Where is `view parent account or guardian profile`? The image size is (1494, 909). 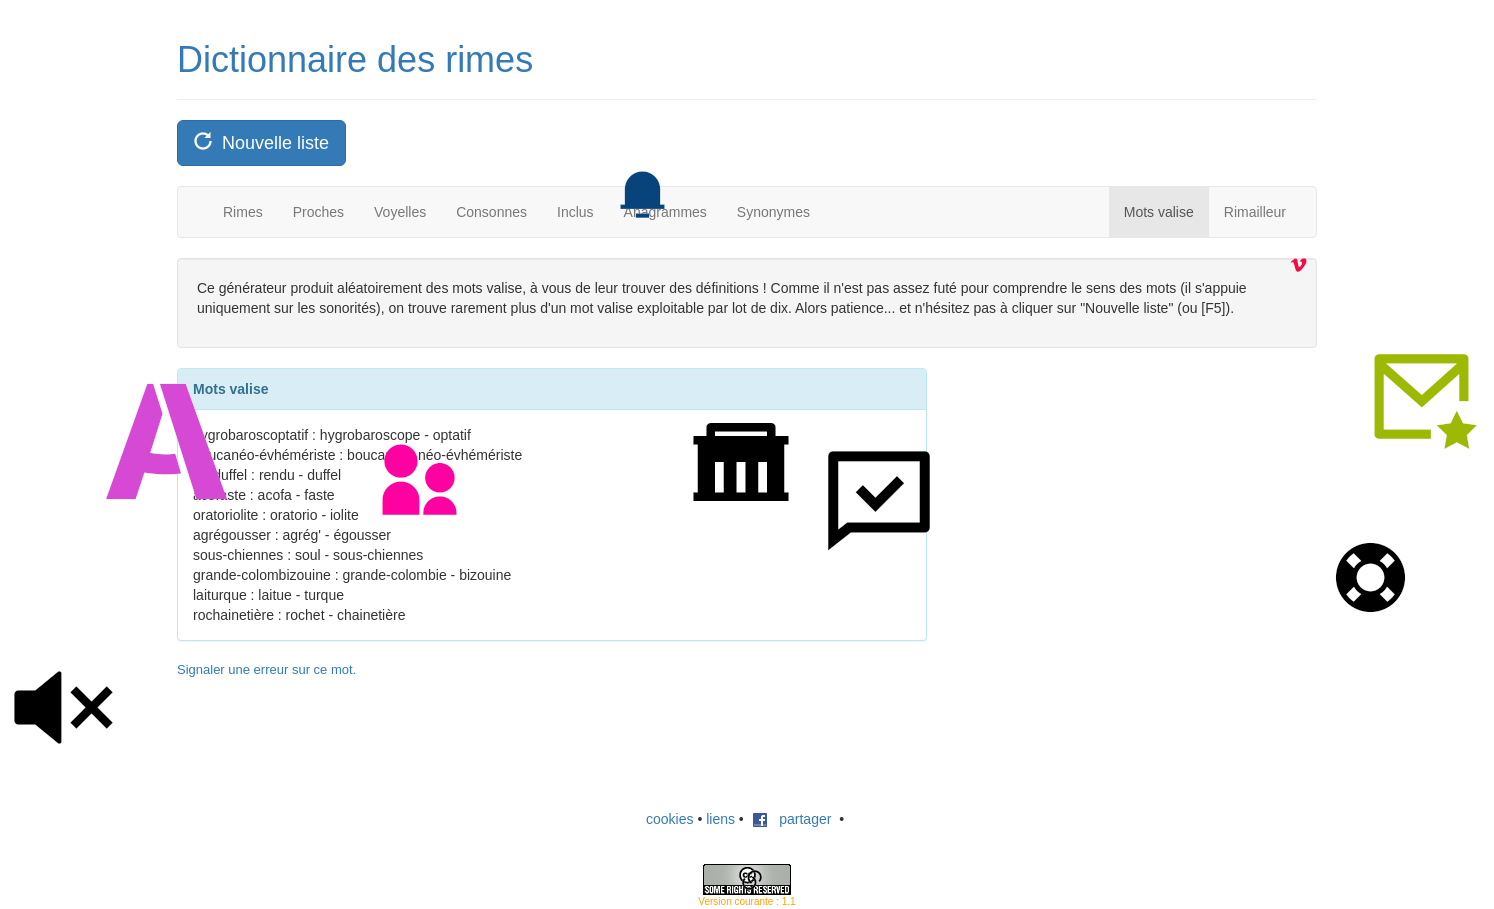
view parent account or guardian profile is located at coordinates (419, 481).